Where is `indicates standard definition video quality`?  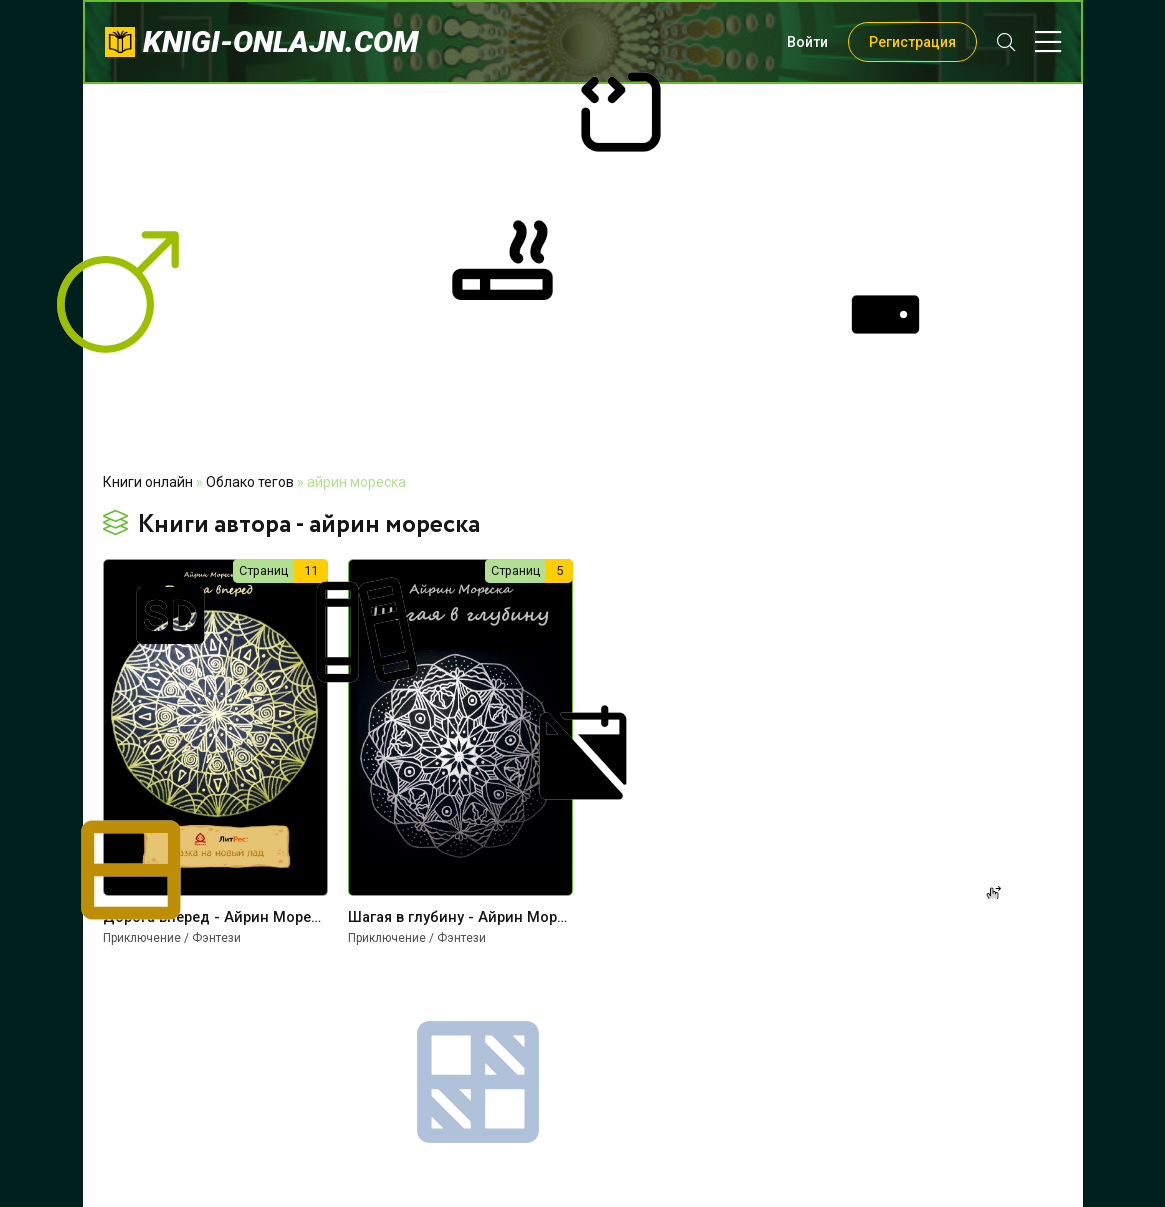 indicates standard definition video quality is located at coordinates (170, 615).